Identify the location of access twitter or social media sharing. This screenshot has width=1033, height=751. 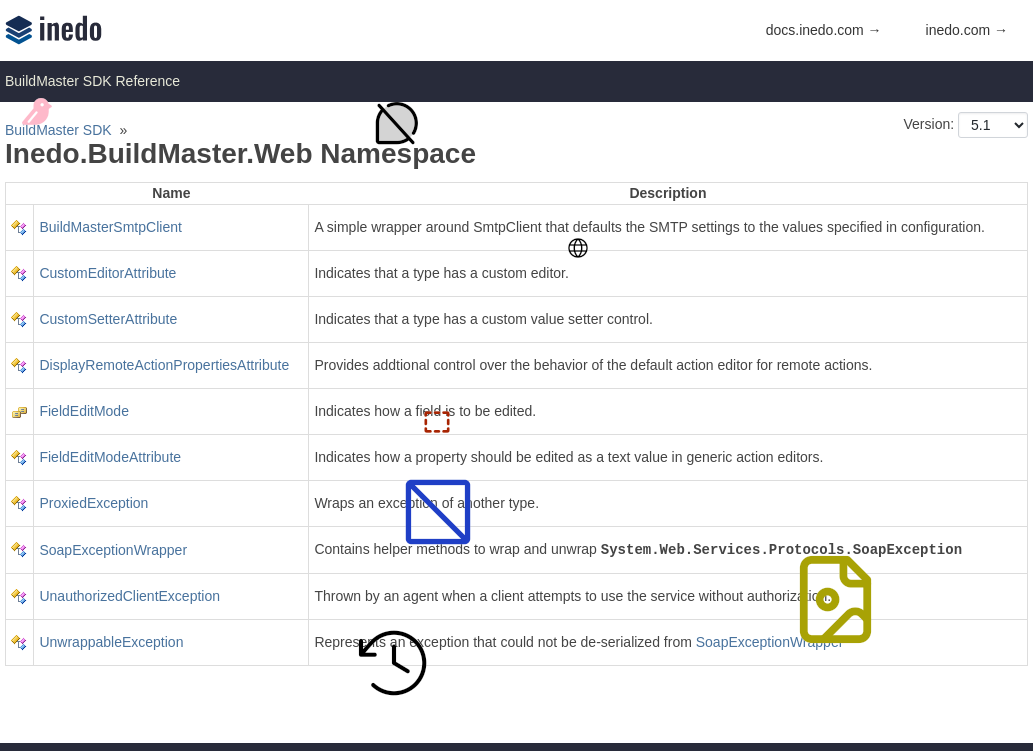
(37, 112).